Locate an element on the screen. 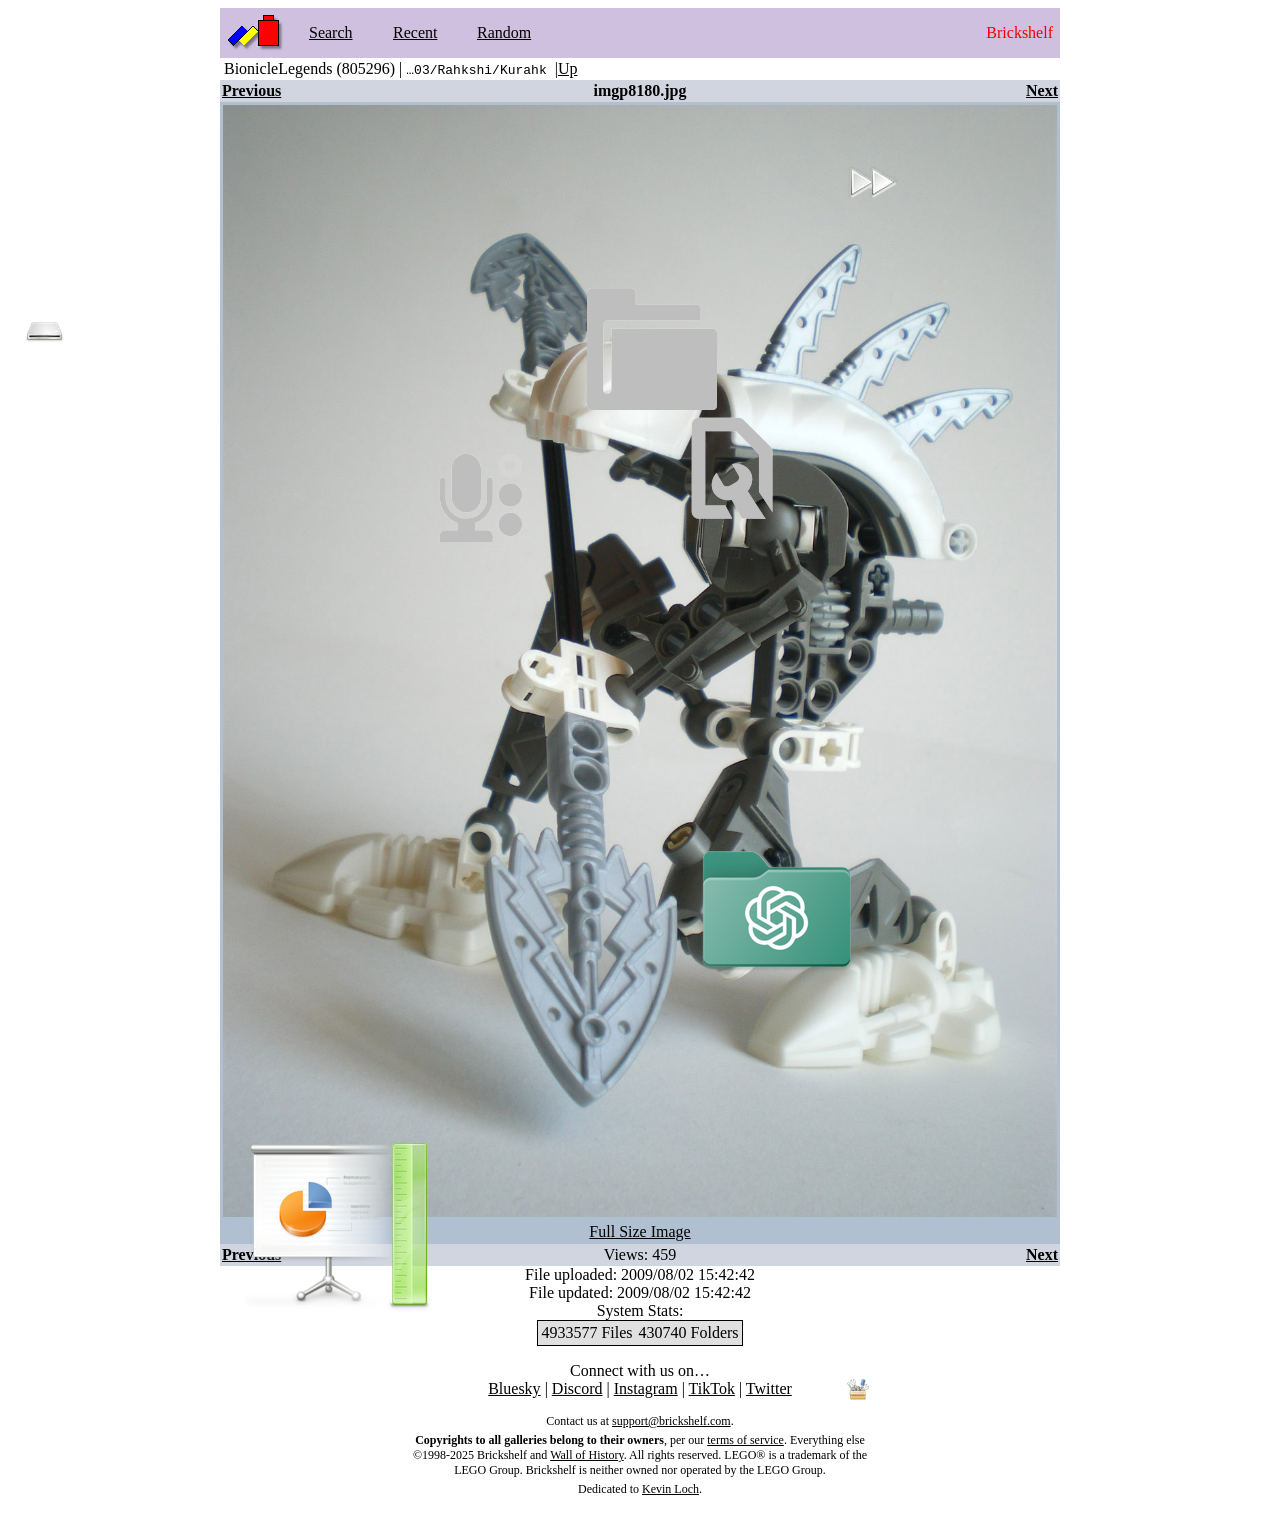 This screenshot has width=1280, height=1525. access removable storage device is located at coordinates (44, 331).